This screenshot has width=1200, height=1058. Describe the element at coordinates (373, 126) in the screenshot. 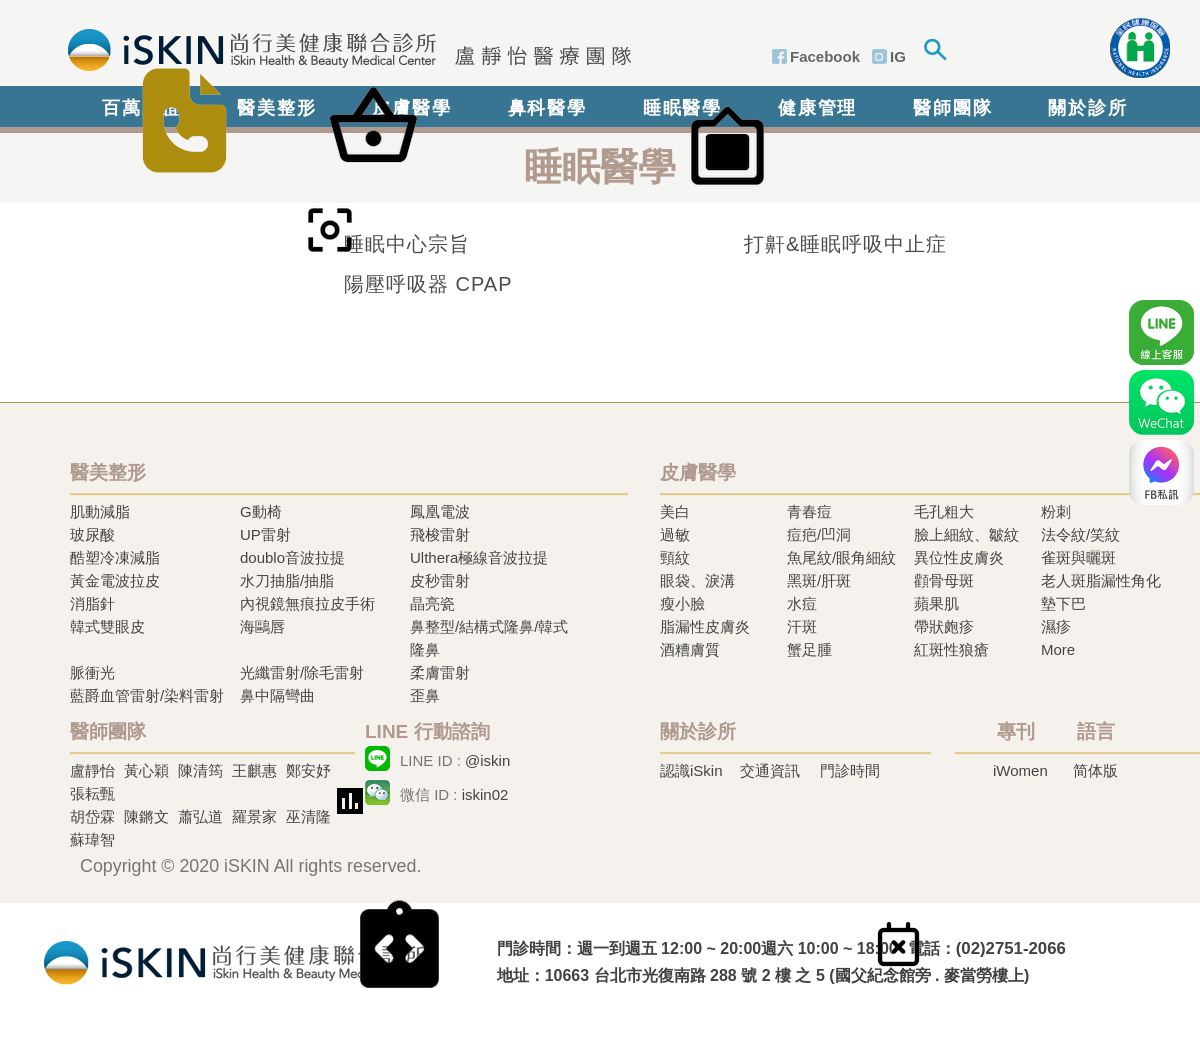

I see `view your shopping basket` at that location.